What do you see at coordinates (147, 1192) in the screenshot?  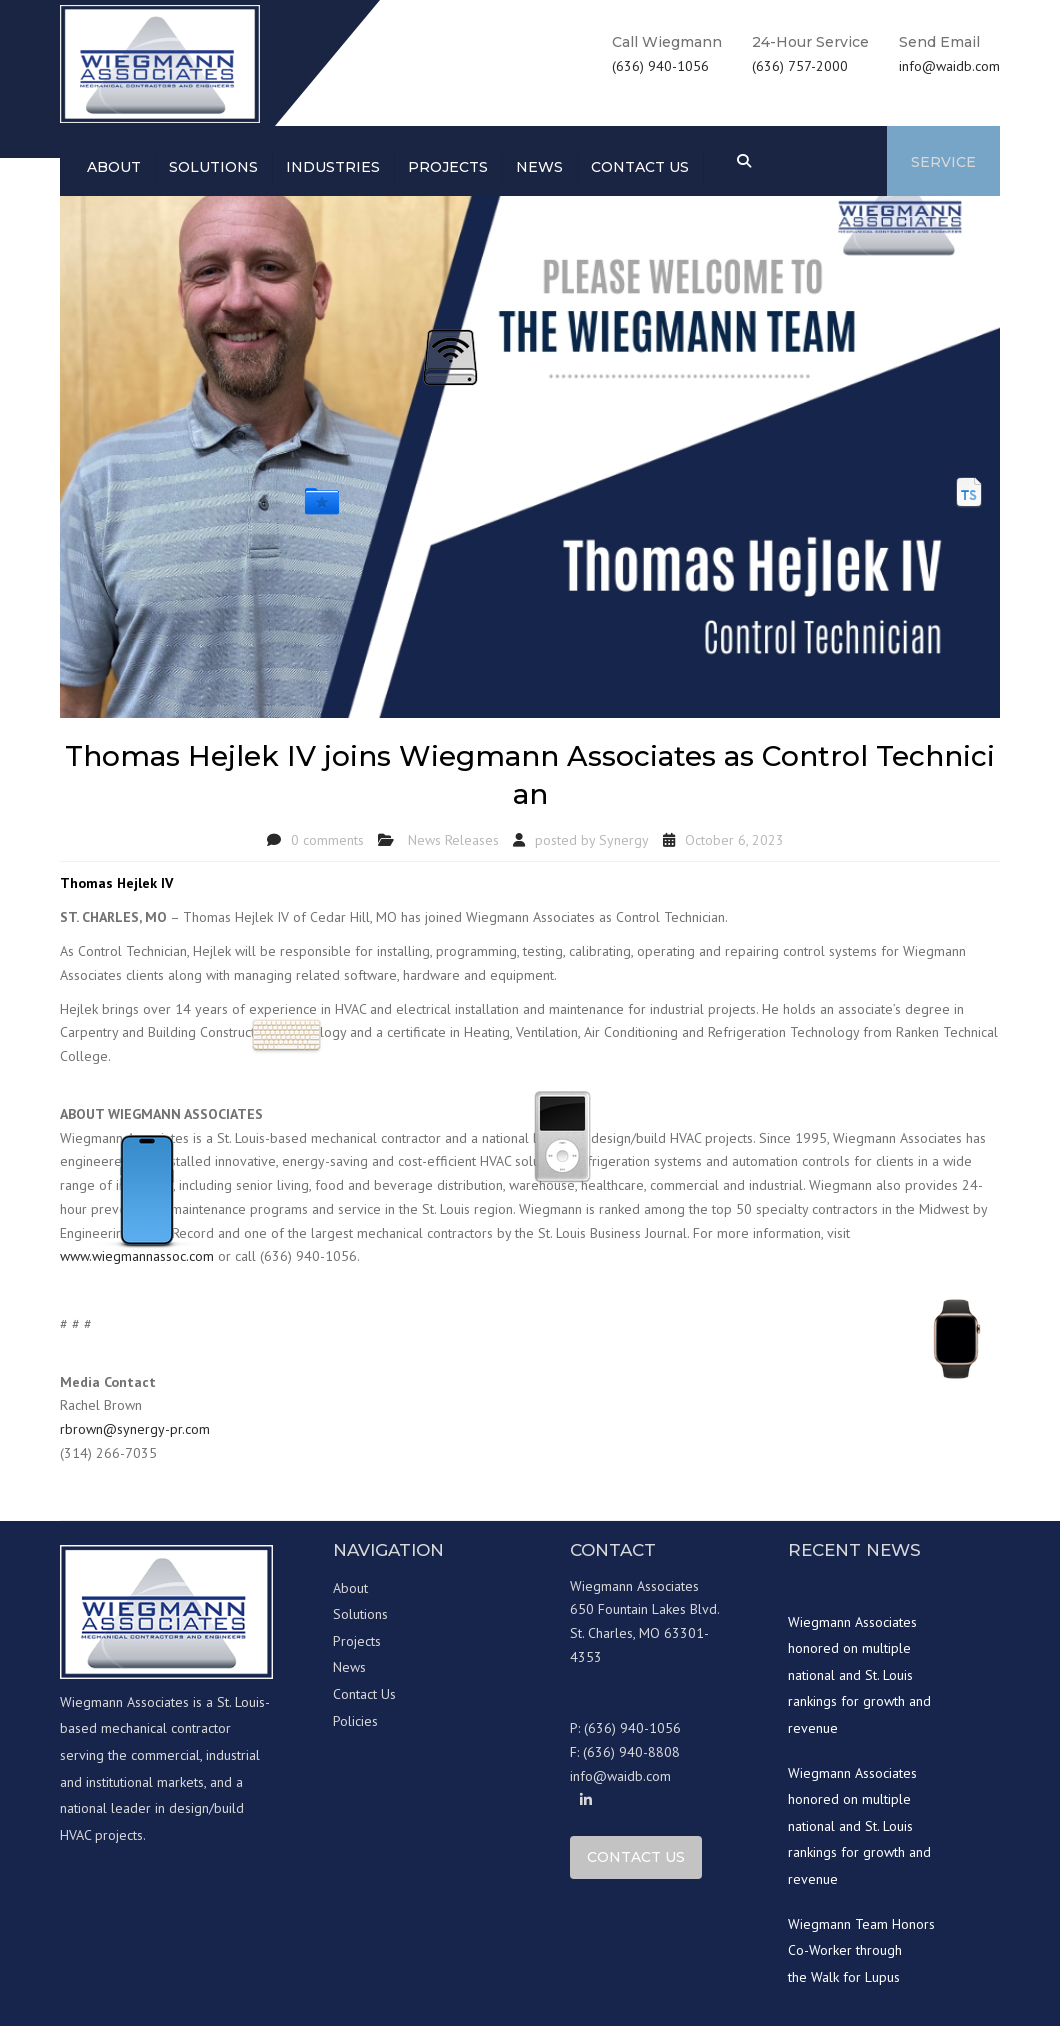 I see `indicates a connected iPhone device` at bounding box center [147, 1192].